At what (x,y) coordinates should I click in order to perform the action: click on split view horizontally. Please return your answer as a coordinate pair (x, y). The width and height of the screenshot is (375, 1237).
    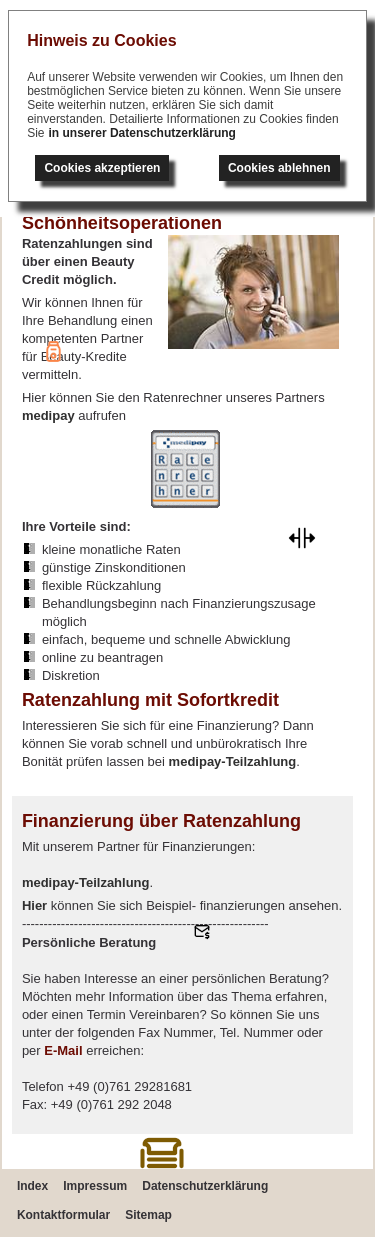
    Looking at the image, I should click on (302, 538).